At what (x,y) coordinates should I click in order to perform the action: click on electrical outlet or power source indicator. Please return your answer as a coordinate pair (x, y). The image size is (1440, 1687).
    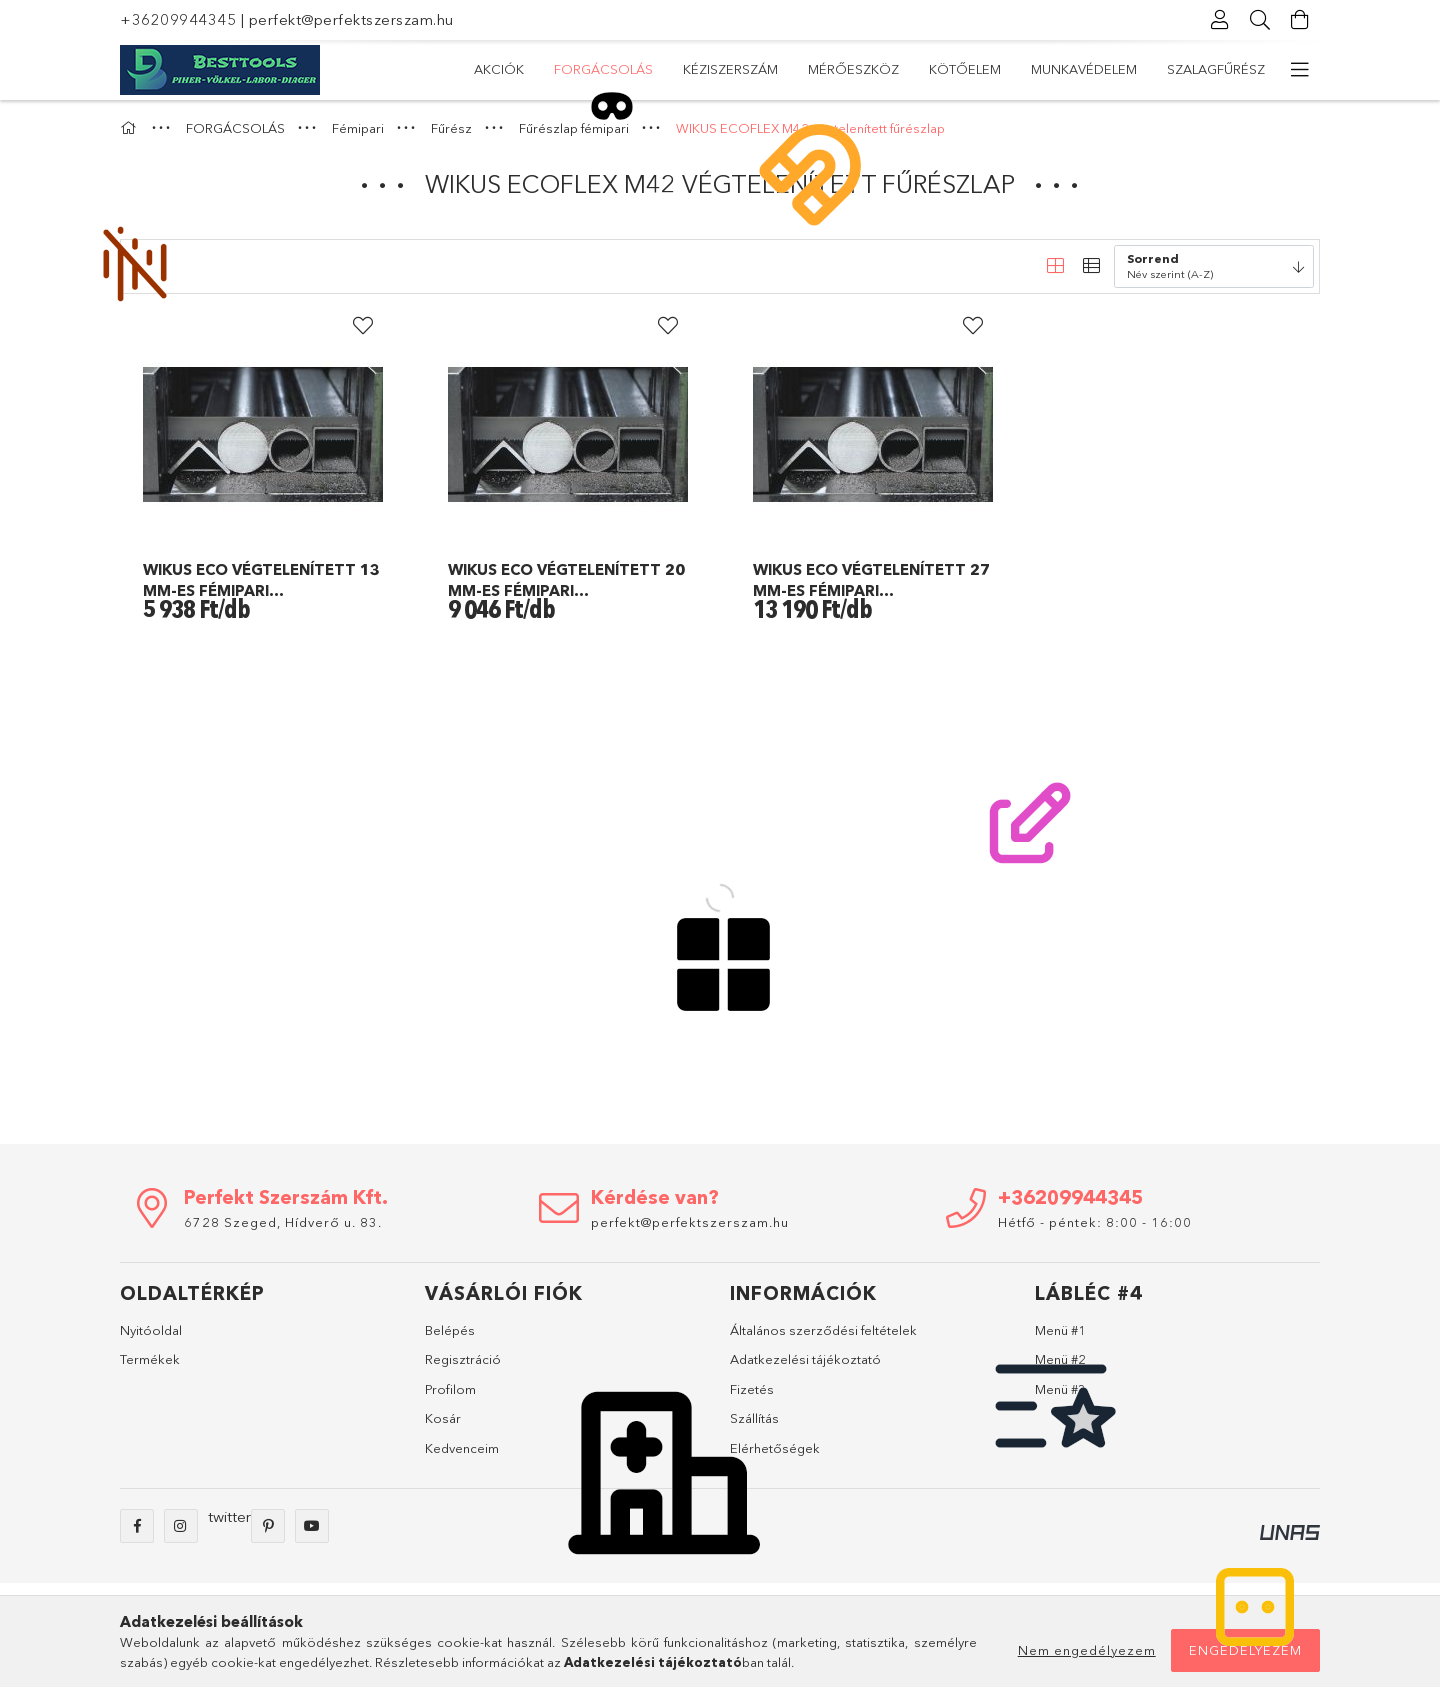
    Looking at the image, I should click on (1255, 1607).